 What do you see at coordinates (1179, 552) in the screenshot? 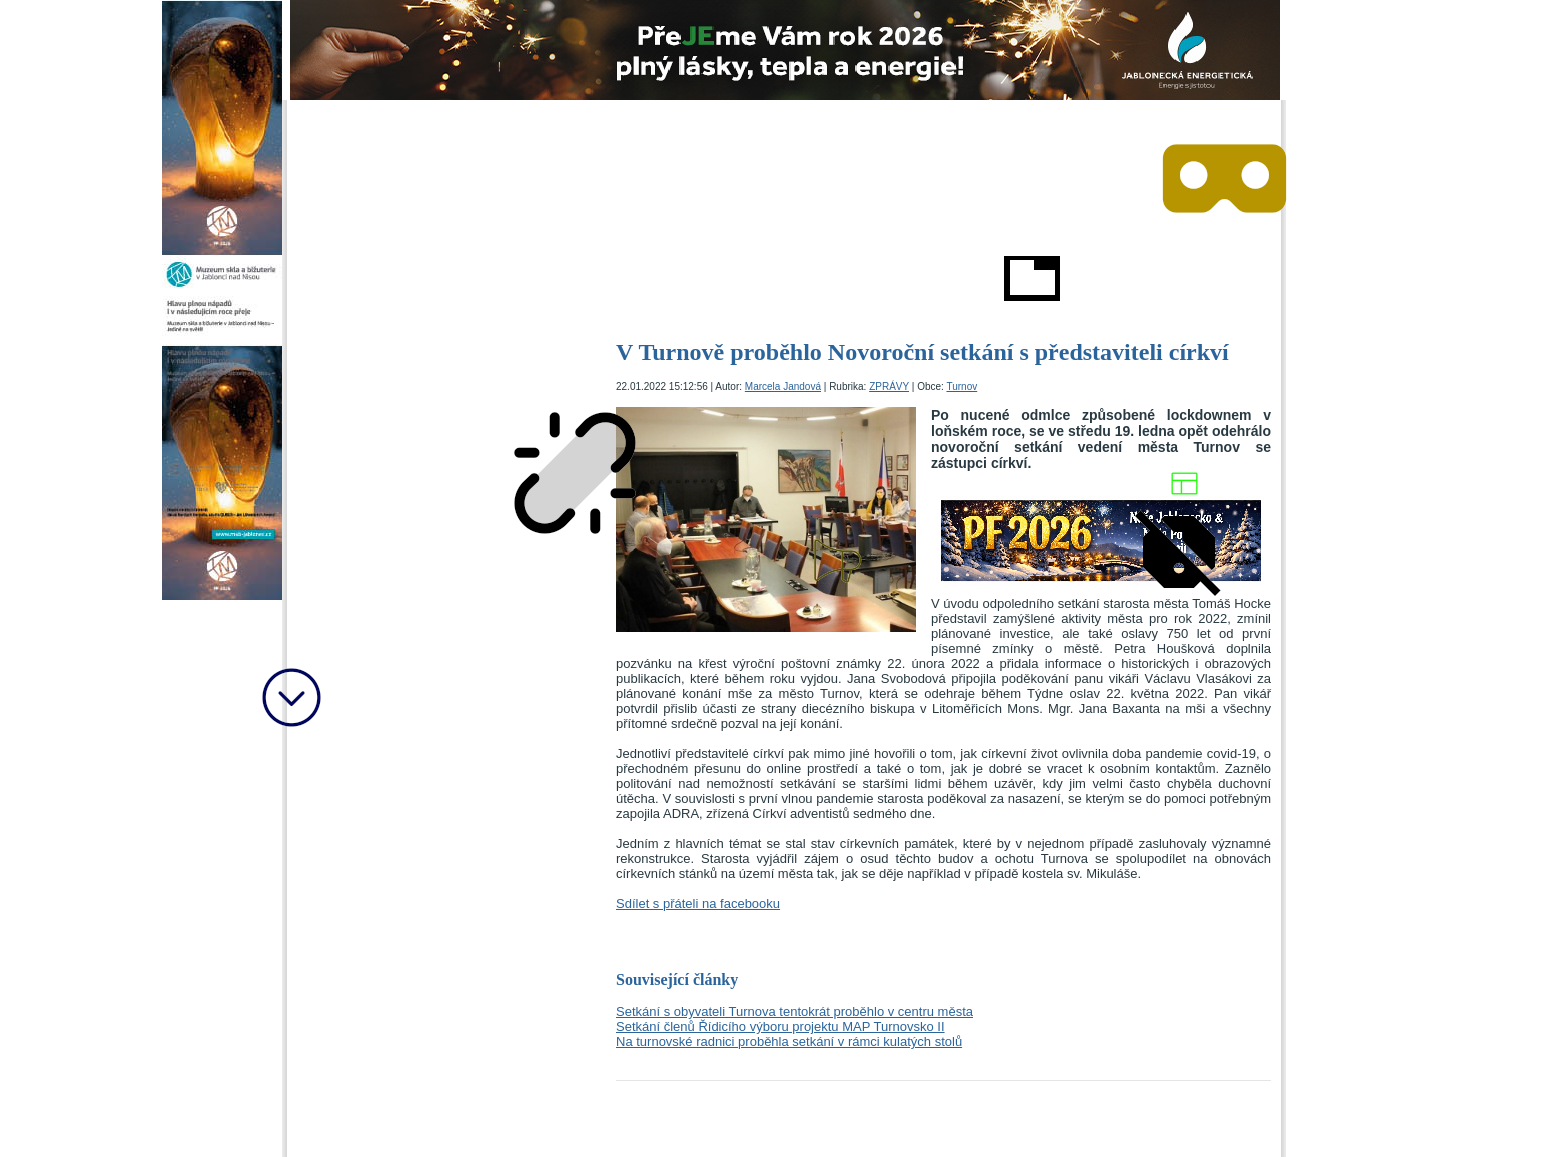
I see `disable content reporting` at bounding box center [1179, 552].